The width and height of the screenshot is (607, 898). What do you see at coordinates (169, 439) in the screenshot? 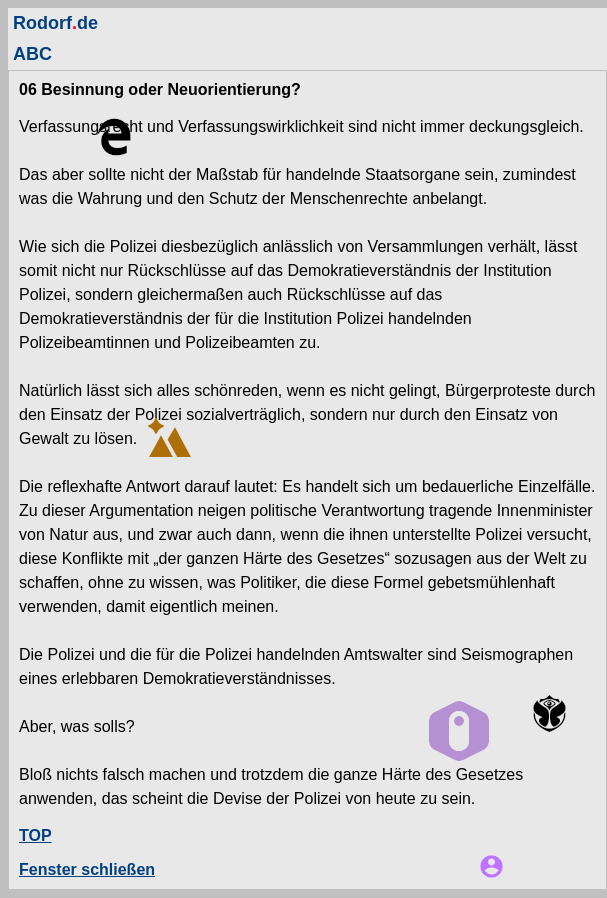
I see `generate AI-enhanced landscape images` at bounding box center [169, 439].